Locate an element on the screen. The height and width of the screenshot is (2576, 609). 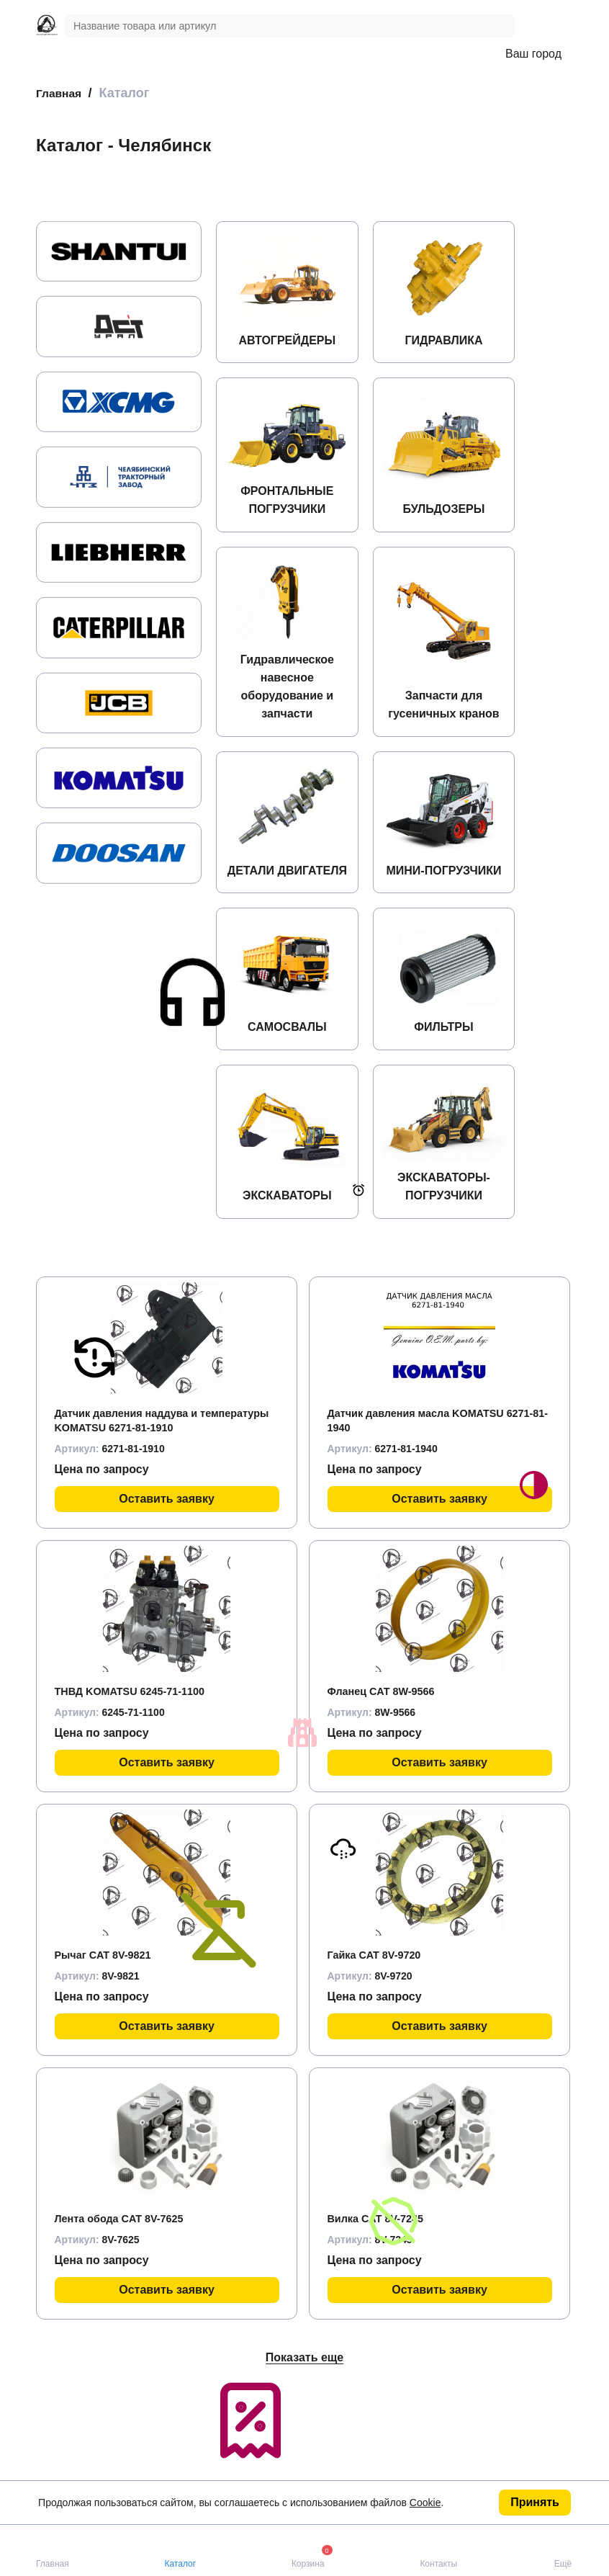
view tax receipt or invoice is located at coordinates (251, 2420).